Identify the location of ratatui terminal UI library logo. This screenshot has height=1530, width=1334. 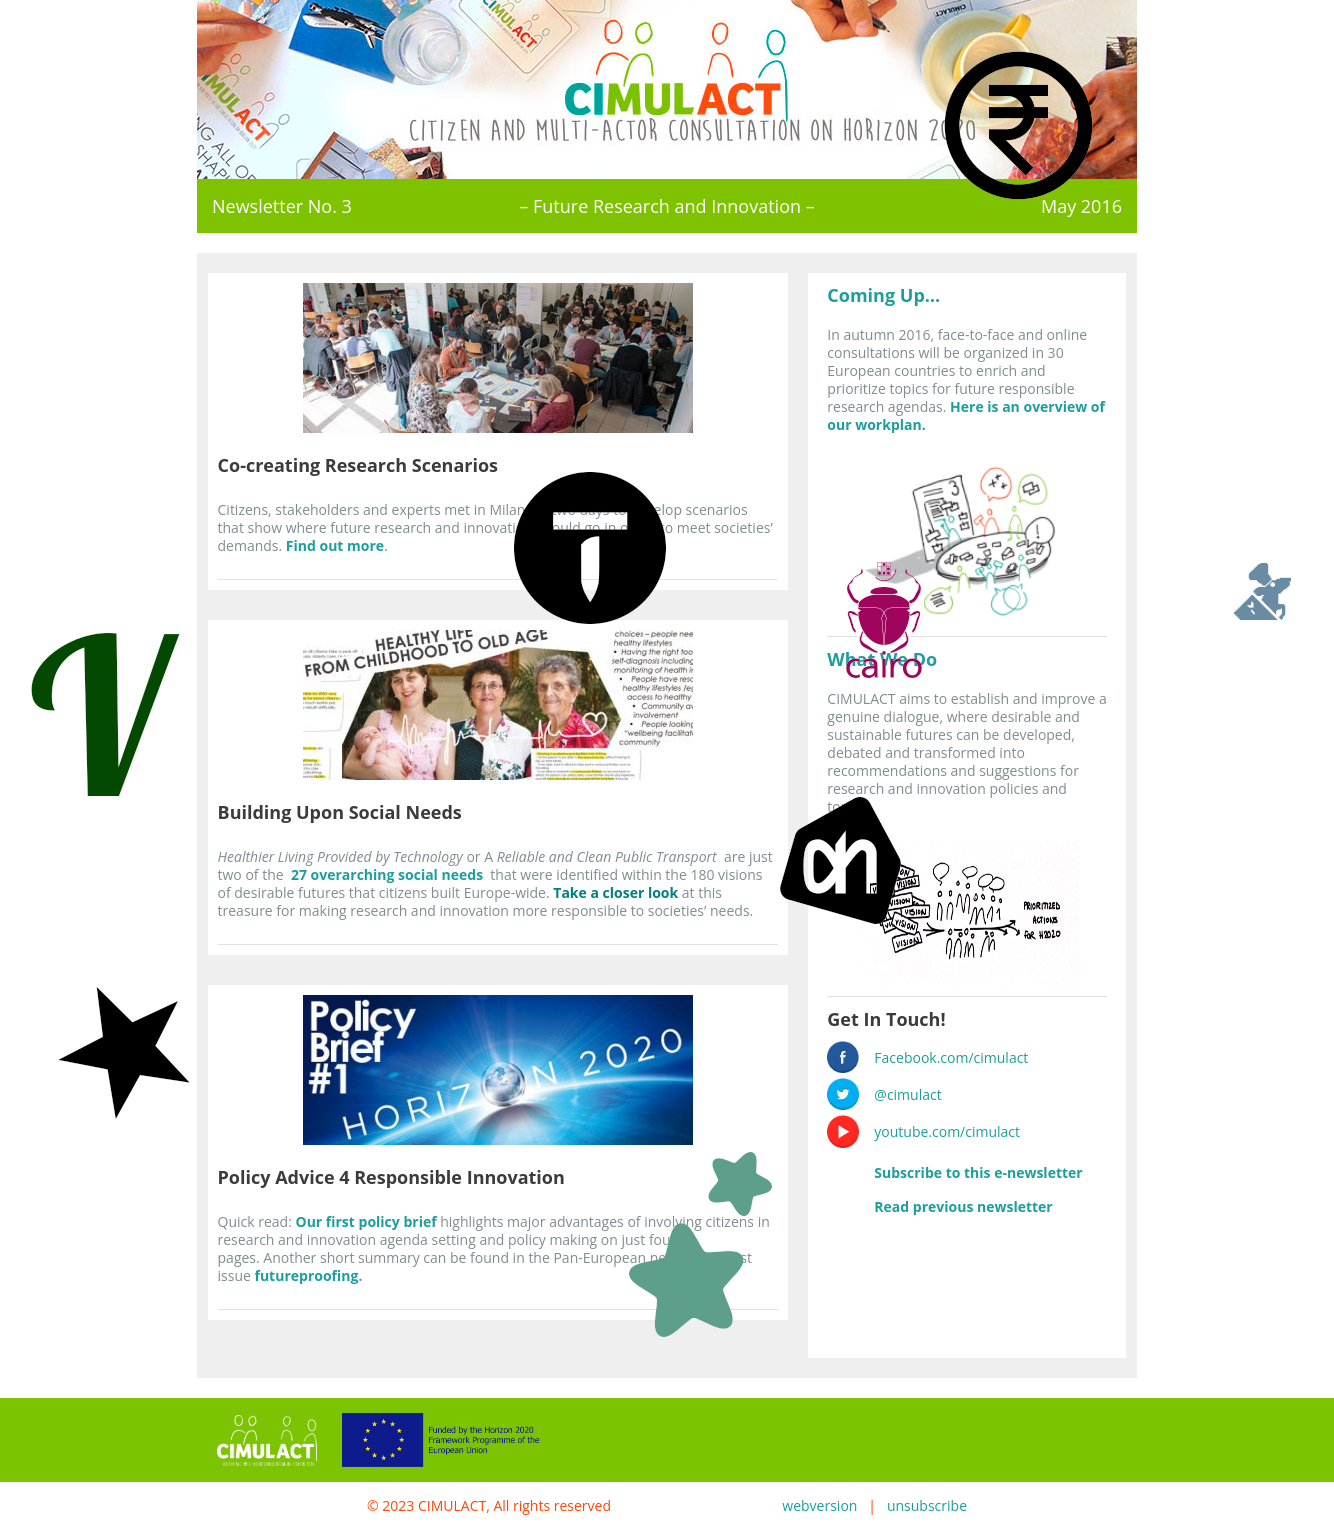
(1262, 591).